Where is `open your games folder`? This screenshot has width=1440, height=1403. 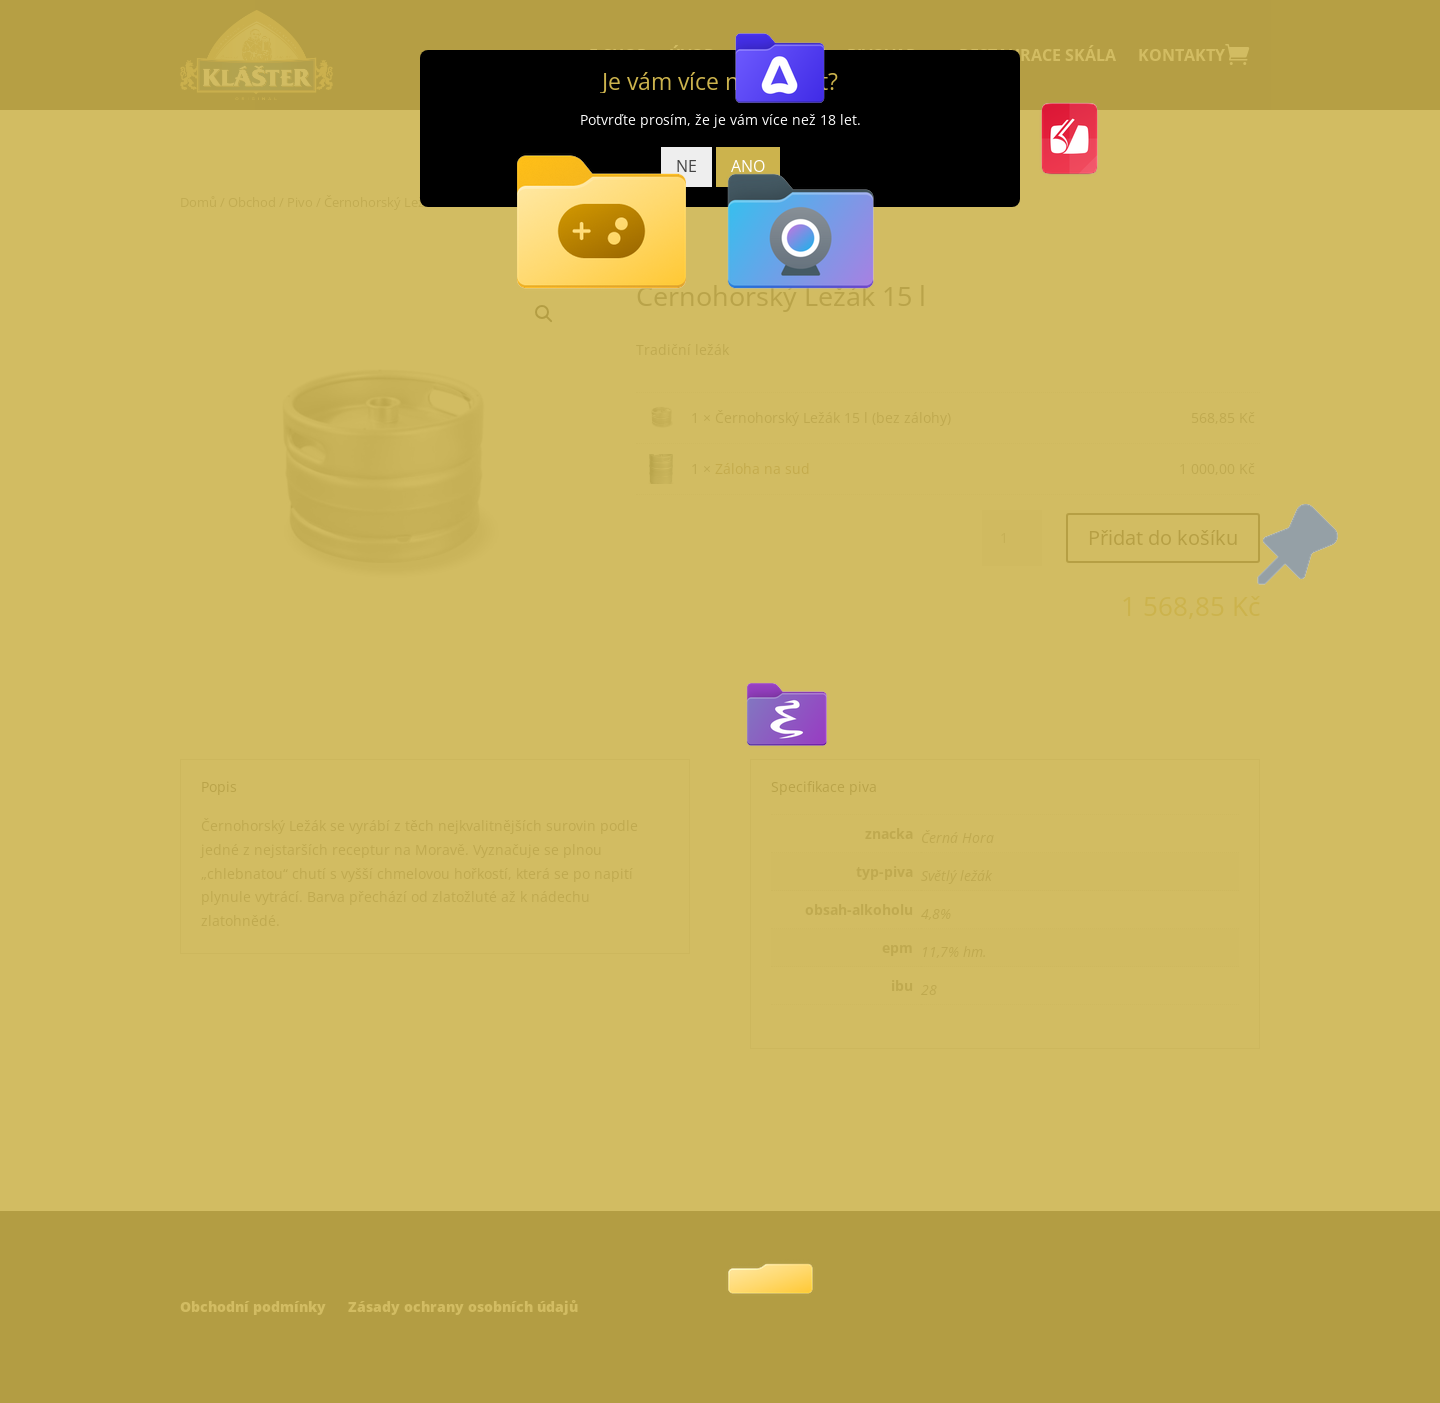
open your games folder is located at coordinates (601, 226).